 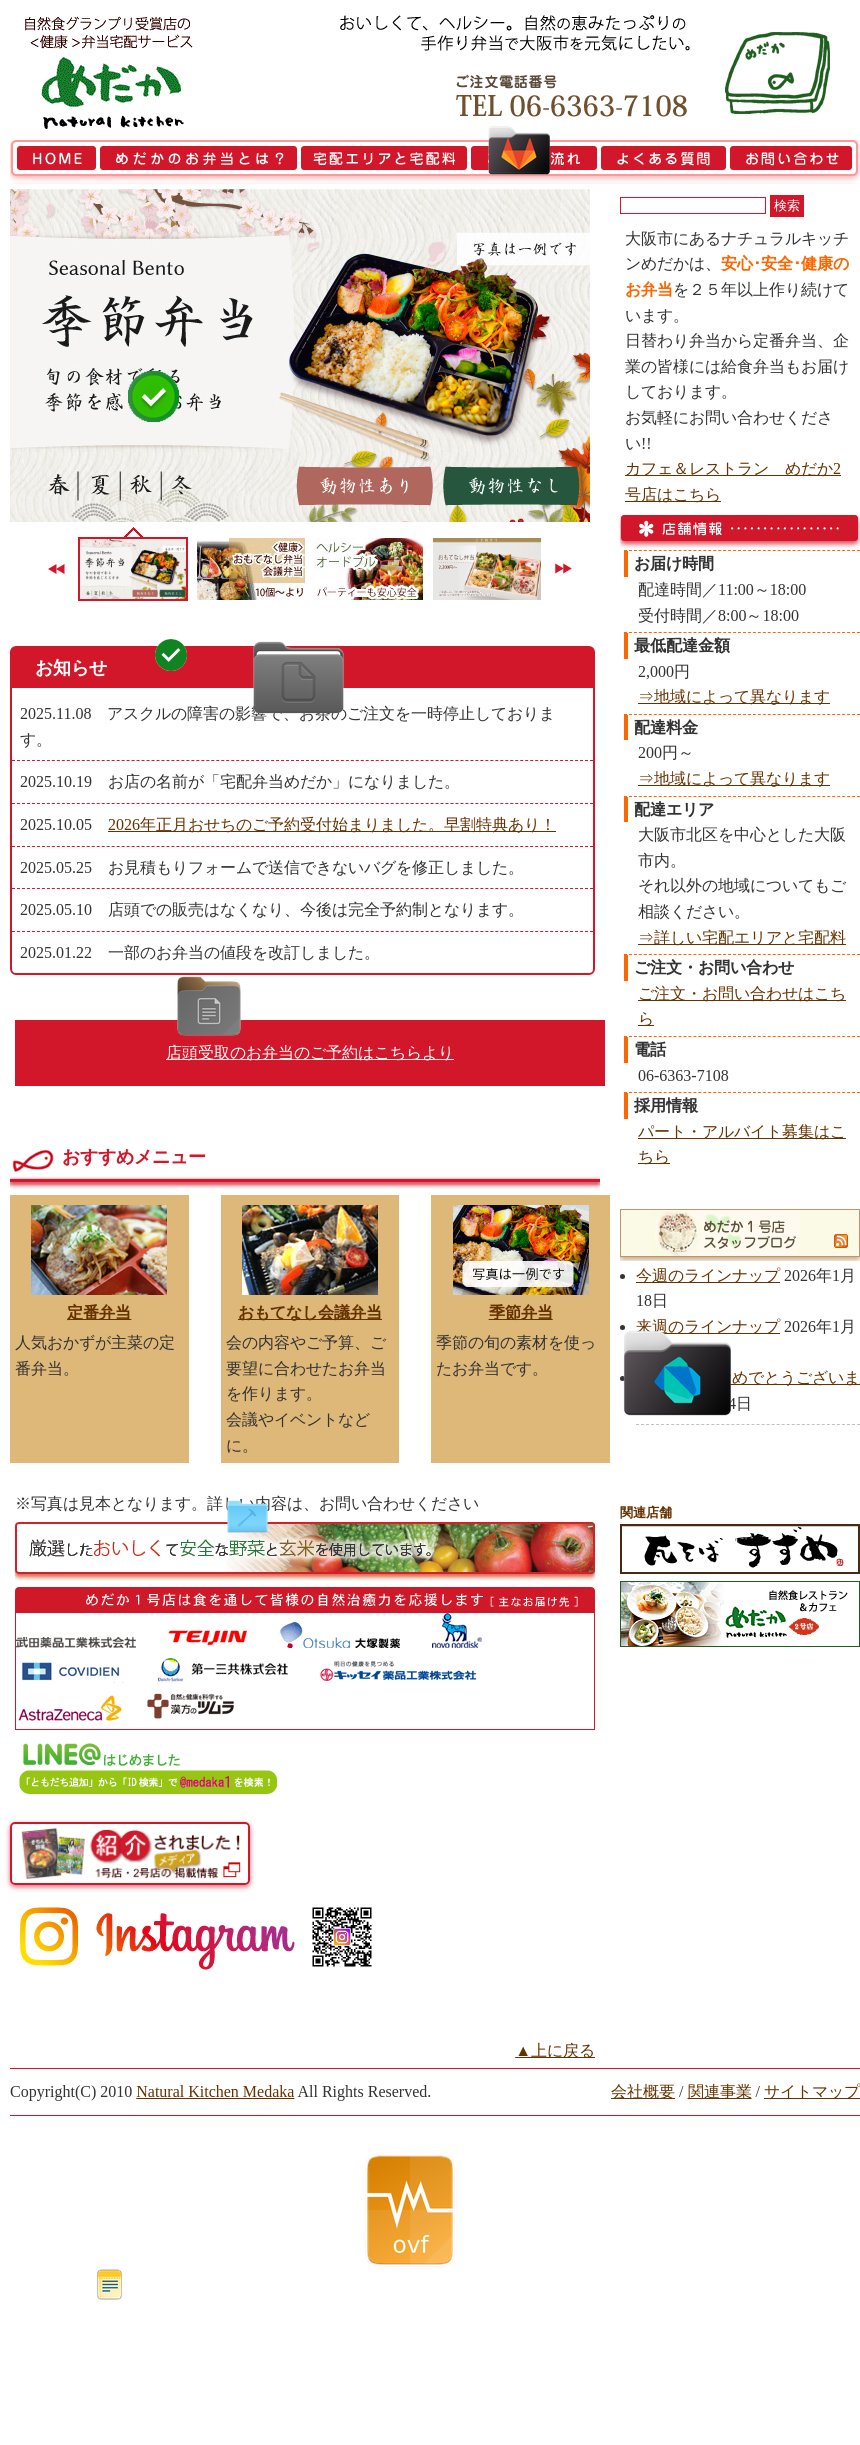 What do you see at coordinates (519, 152) in the screenshot?
I see `folder containing GitLab projects or repositories` at bounding box center [519, 152].